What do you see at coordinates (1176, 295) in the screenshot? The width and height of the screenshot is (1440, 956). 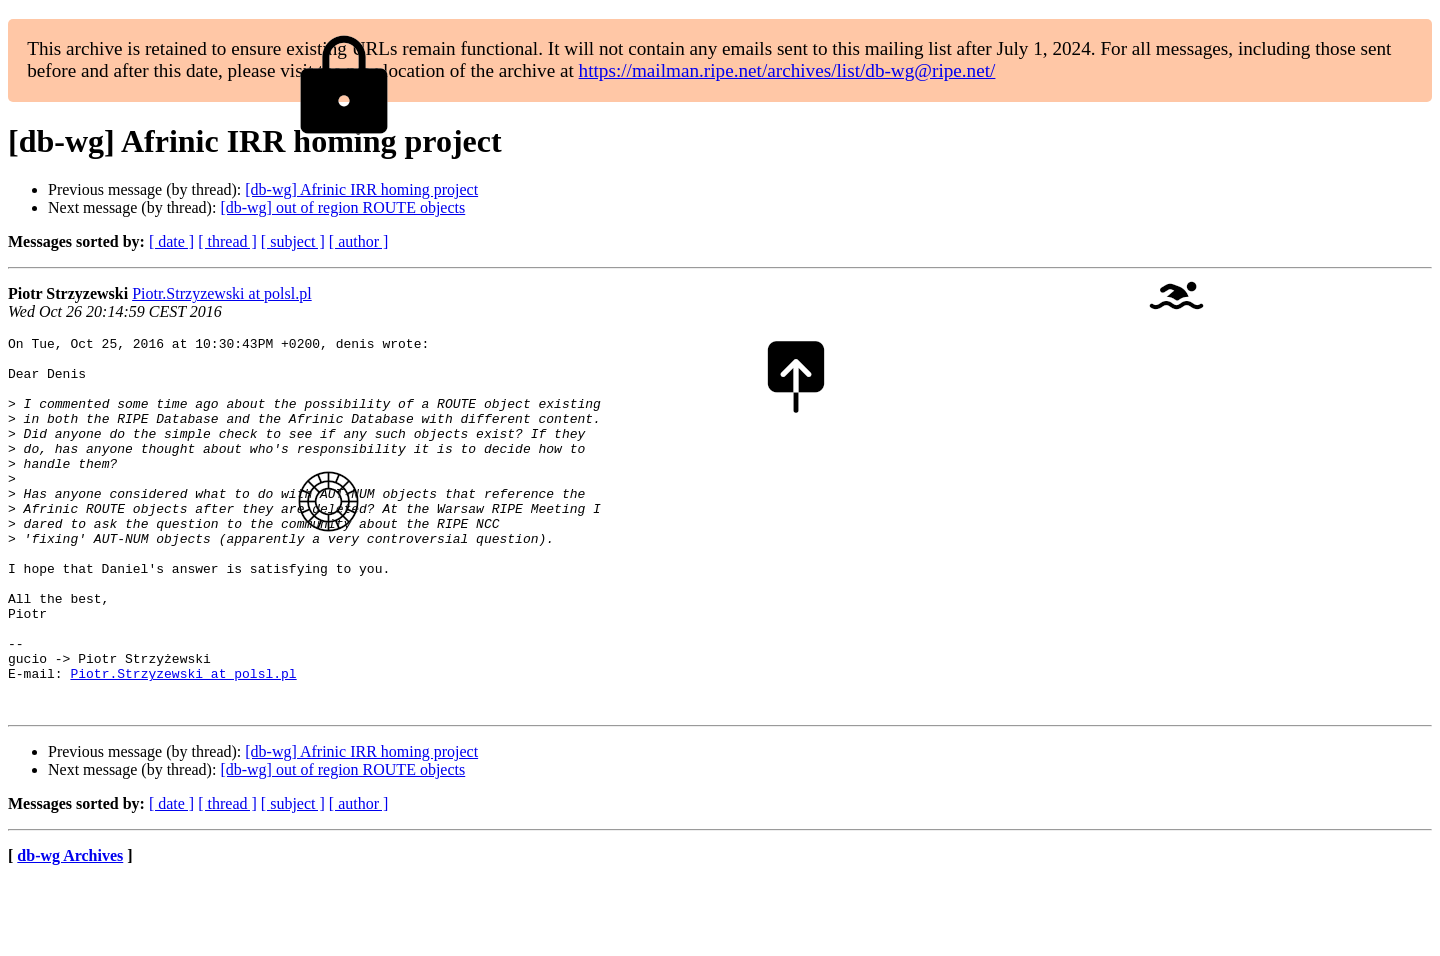 I see `access swimming pool or aquatic facilities` at bounding box center [1176, 295].